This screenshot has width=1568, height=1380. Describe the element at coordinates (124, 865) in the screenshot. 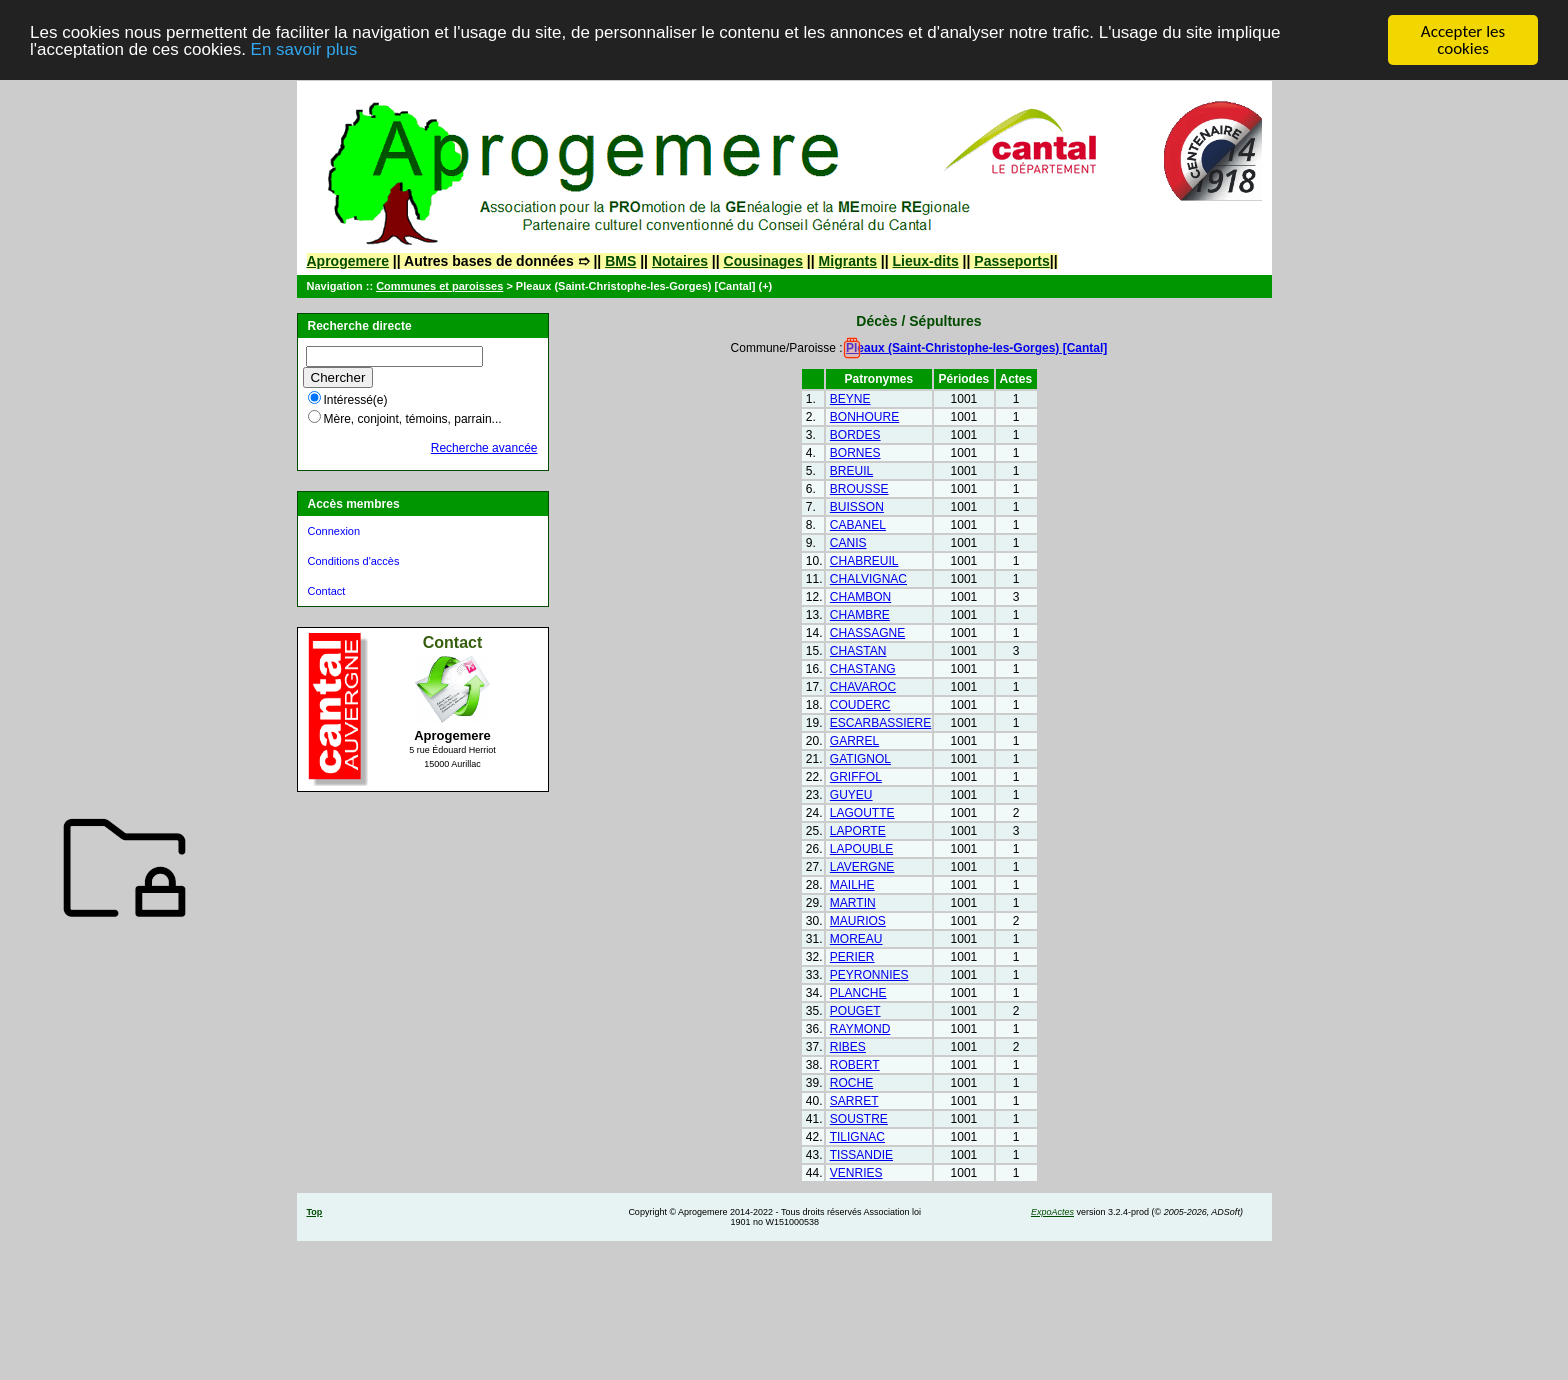

I see `access a password-protected folder` at that location.